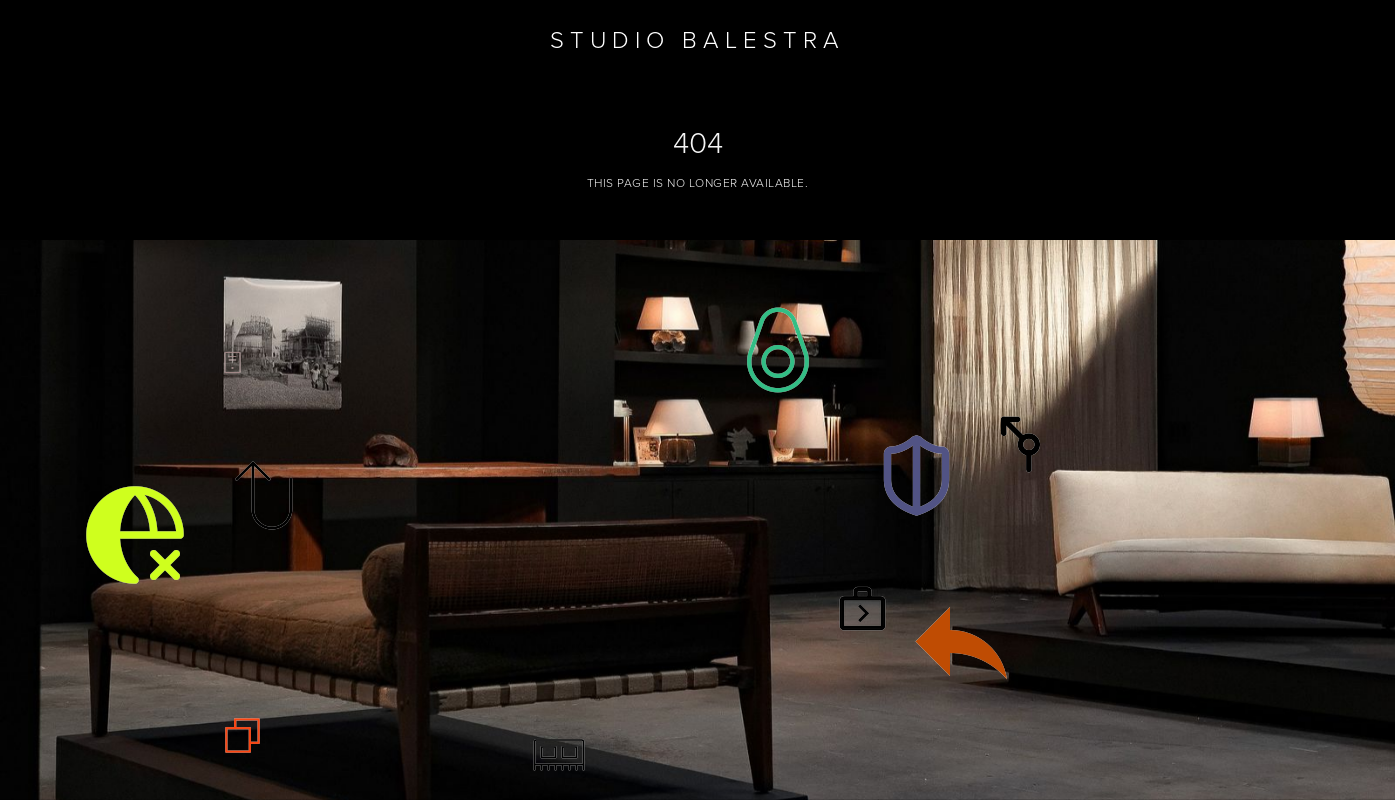  I want to click on browse healthy food or recipe options, so click(778, 350).